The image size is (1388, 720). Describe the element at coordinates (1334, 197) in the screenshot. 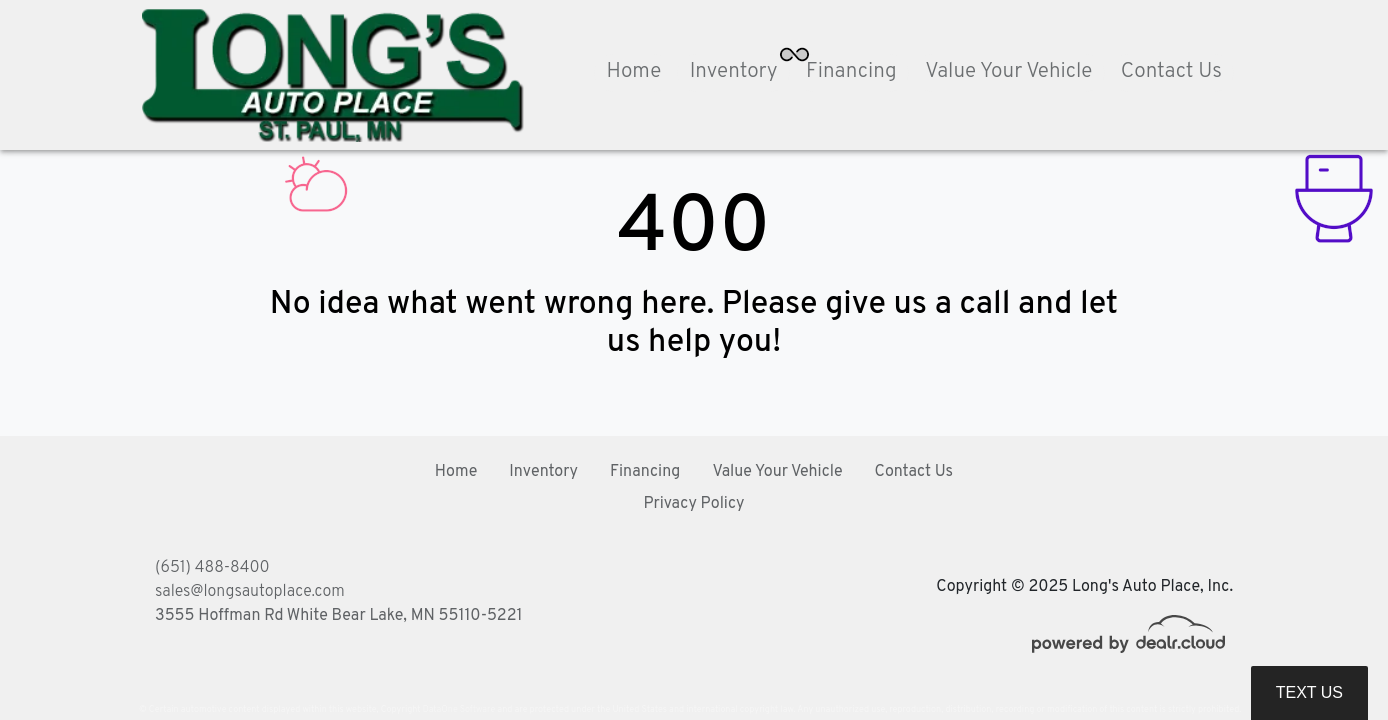

I see `locate nearby restrooms` at that location.